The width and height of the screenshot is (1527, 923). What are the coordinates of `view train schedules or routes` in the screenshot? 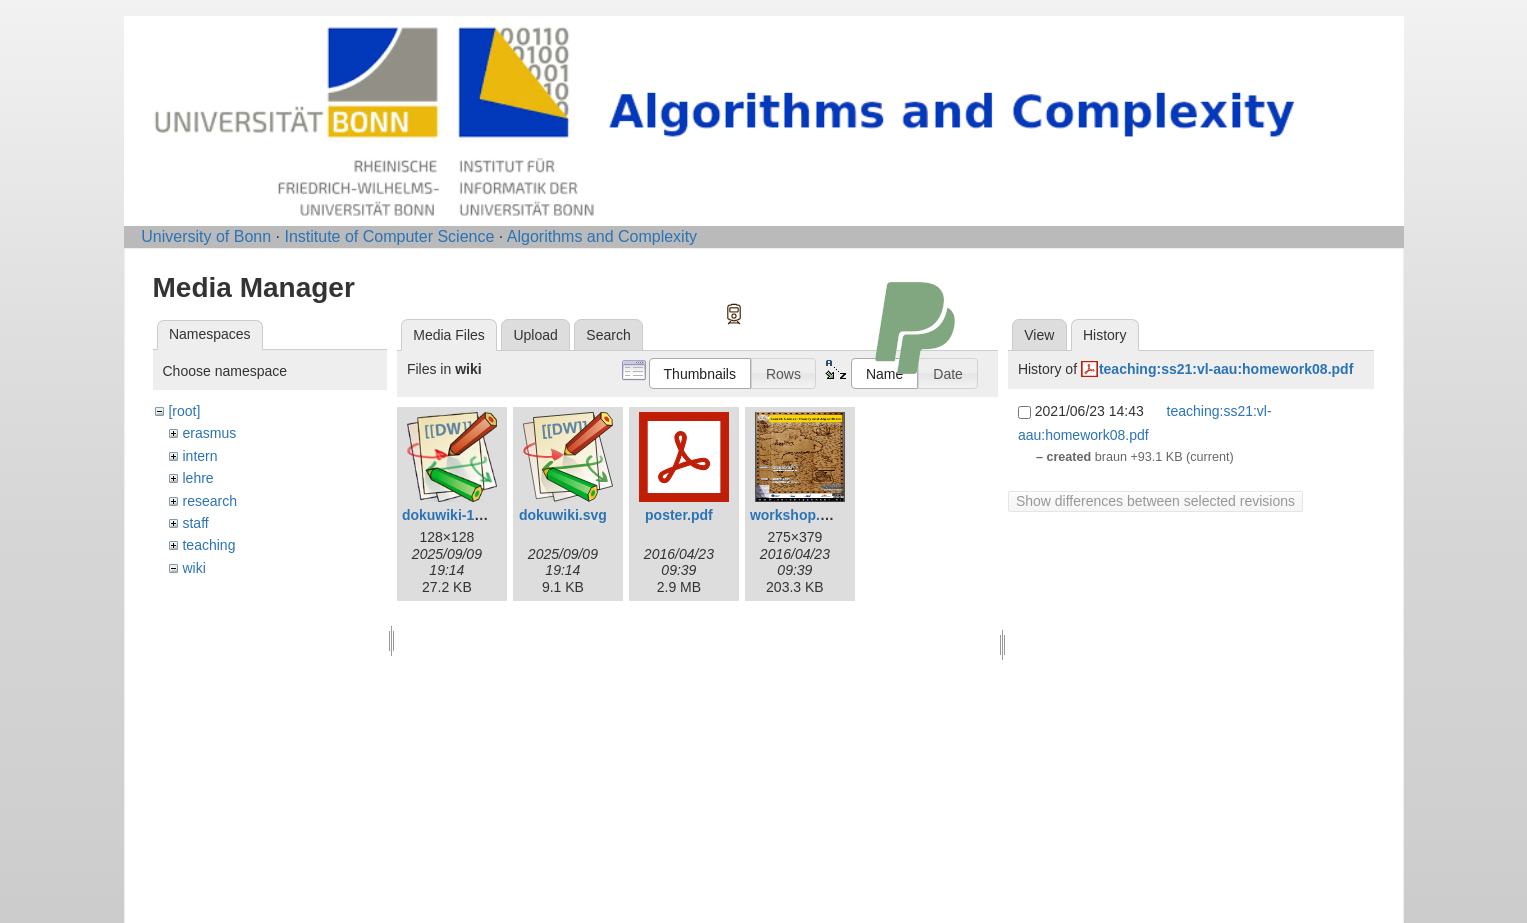 It's located at (734, 314).